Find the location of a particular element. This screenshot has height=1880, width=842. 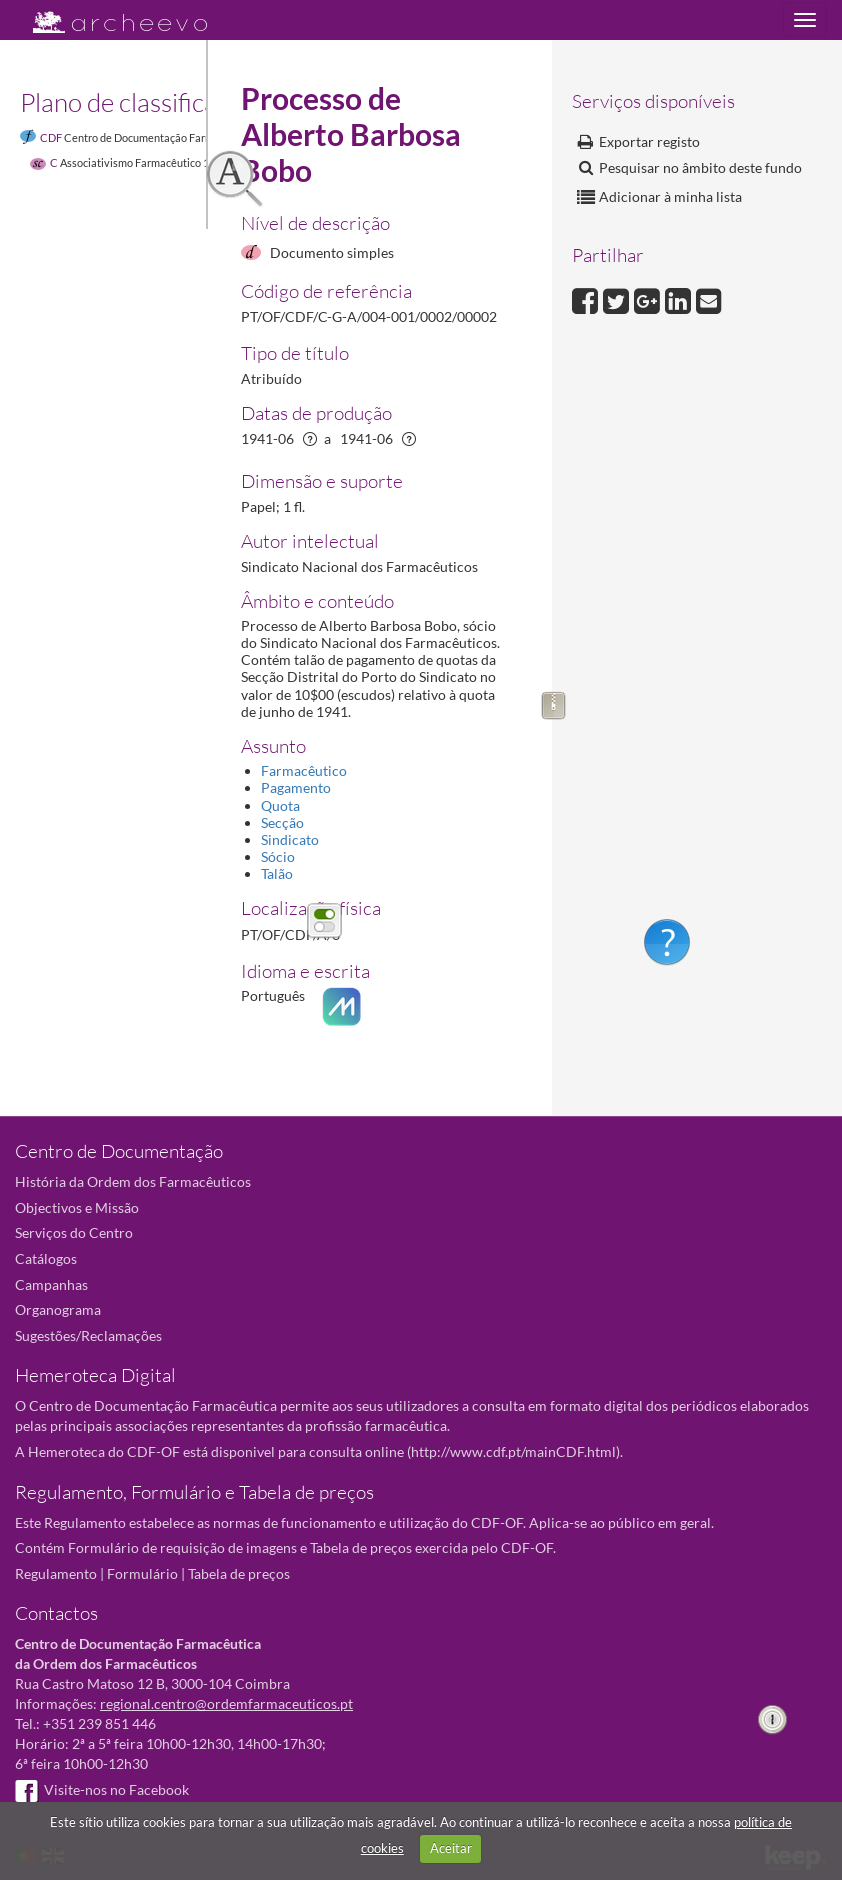

open seahorse password and encryption key manager is located at coordinates (772, 1719).